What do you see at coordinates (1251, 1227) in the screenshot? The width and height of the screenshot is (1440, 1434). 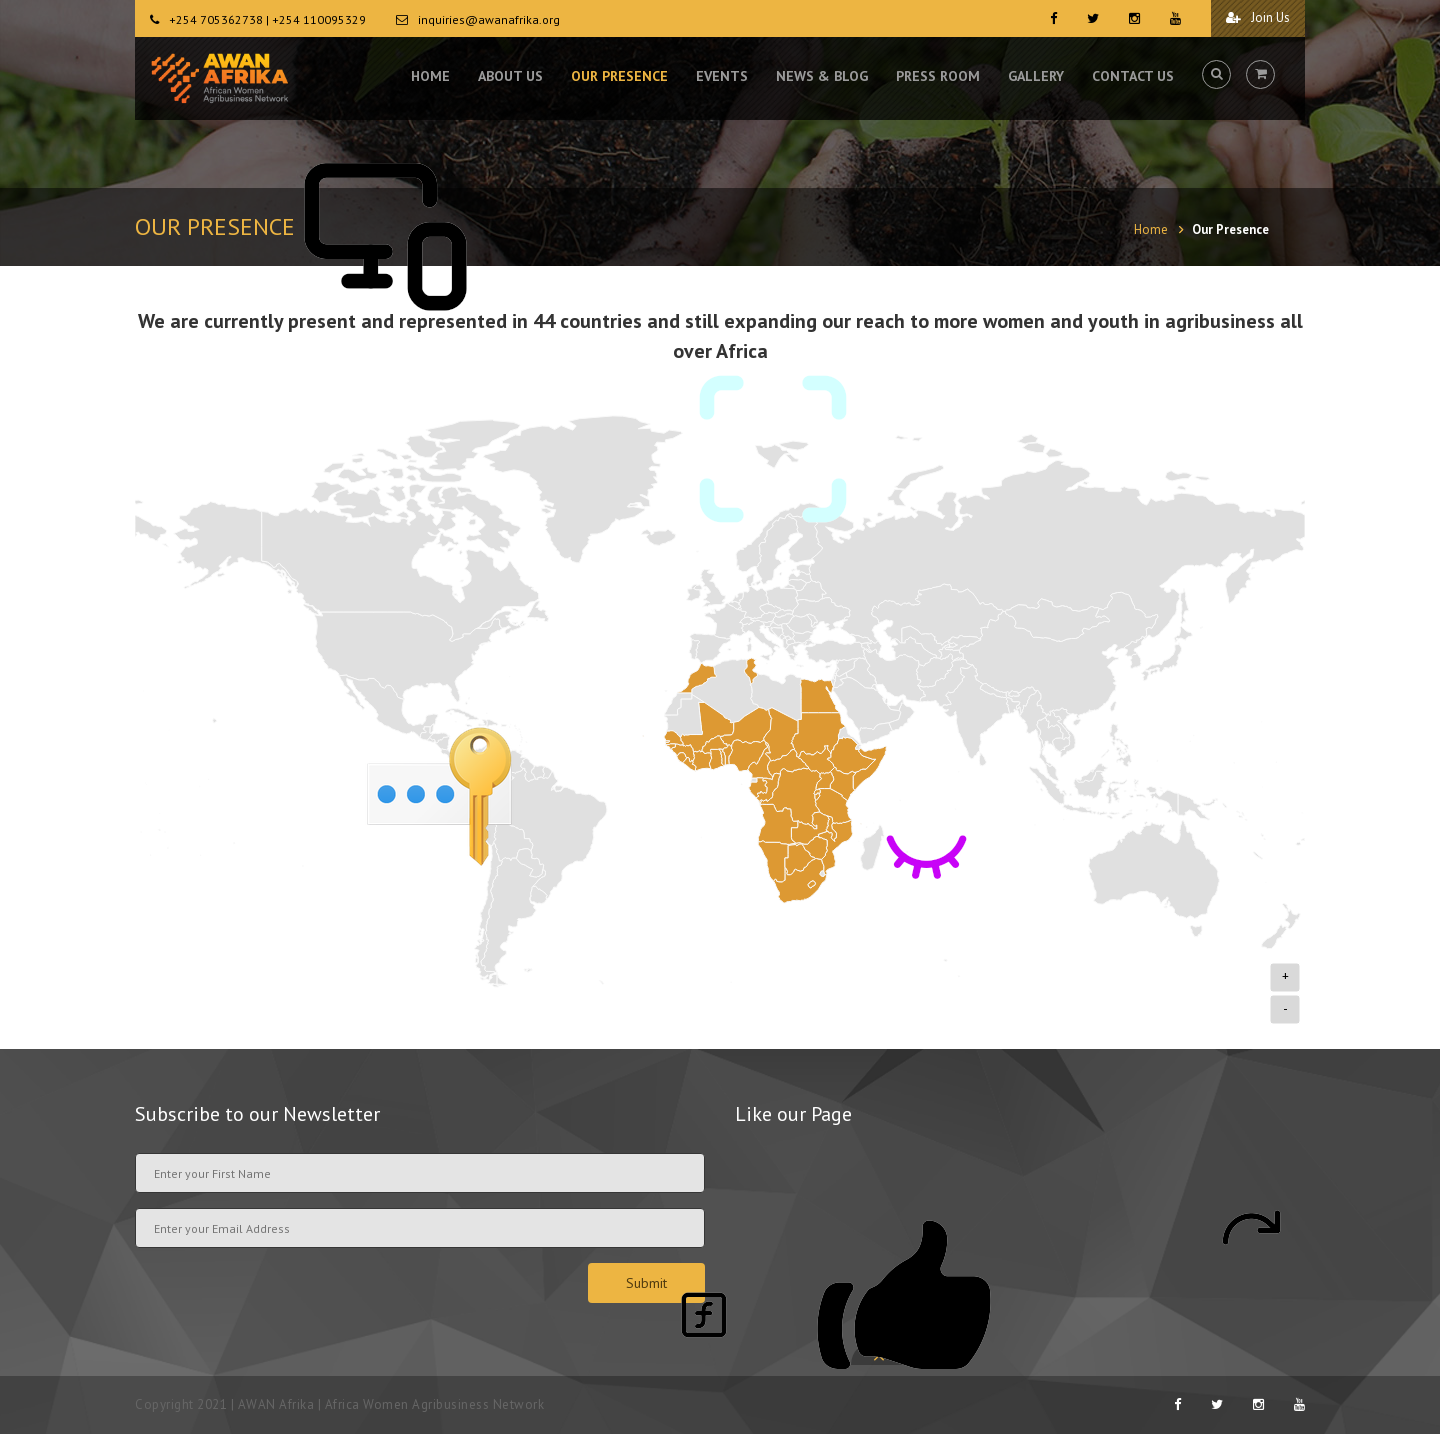 I see `redo the last undone action` at bounding box center [1251, 1227].